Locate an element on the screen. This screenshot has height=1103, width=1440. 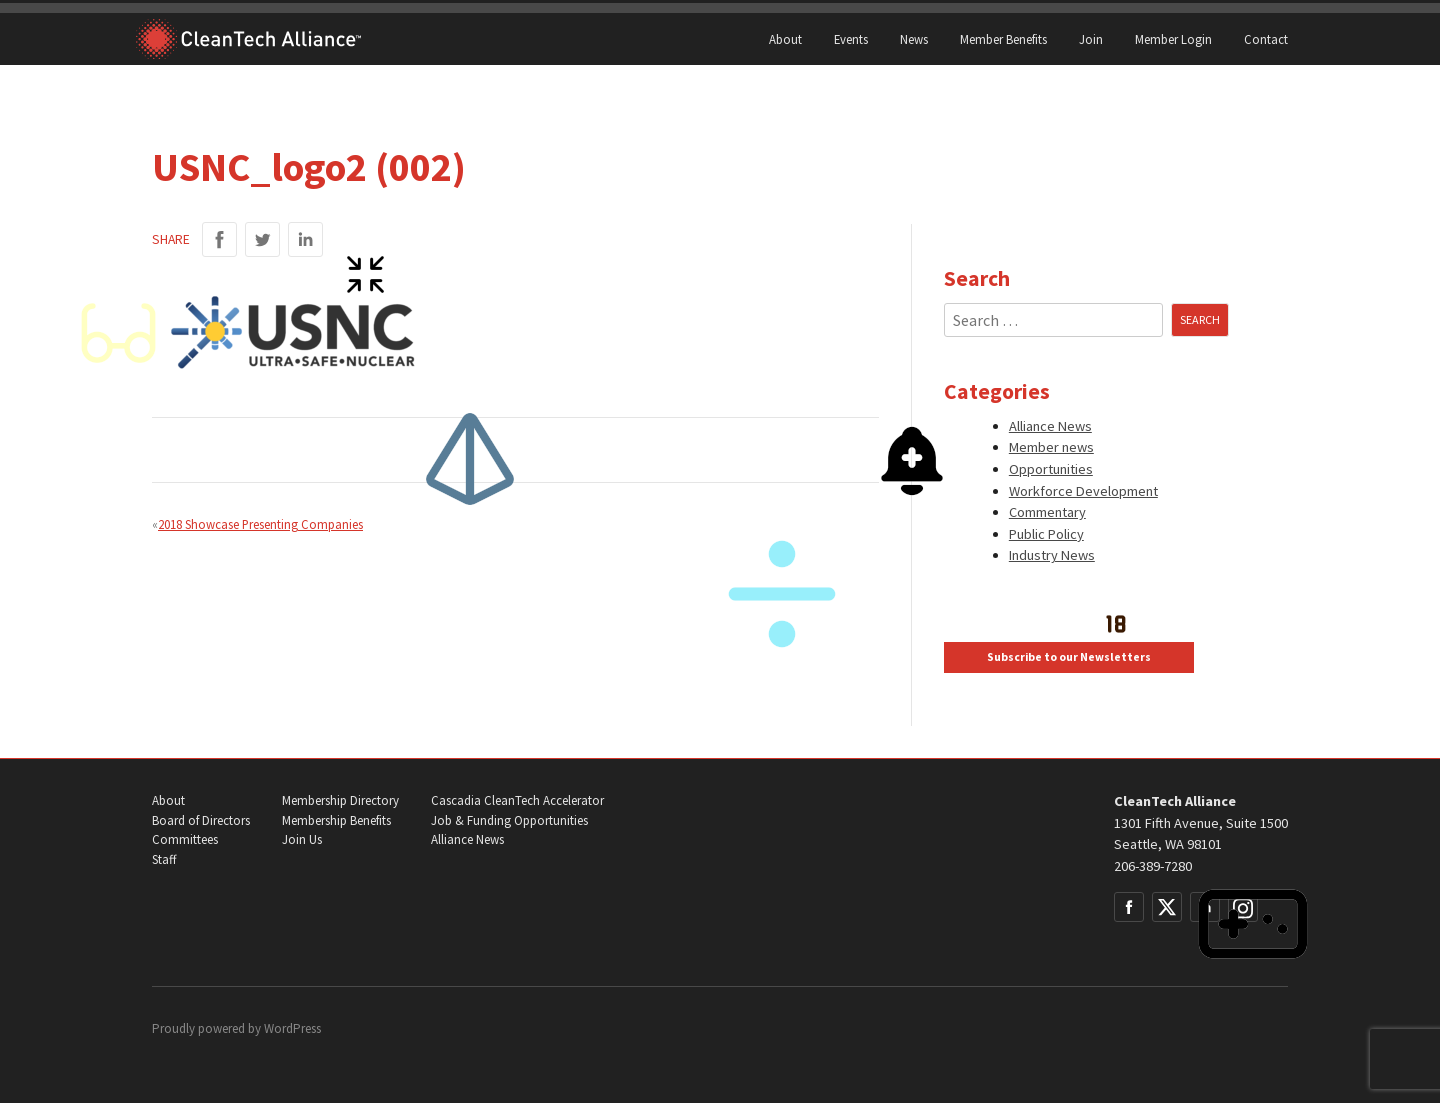
exit fullscreen mode is located at coordinates (365, 274).